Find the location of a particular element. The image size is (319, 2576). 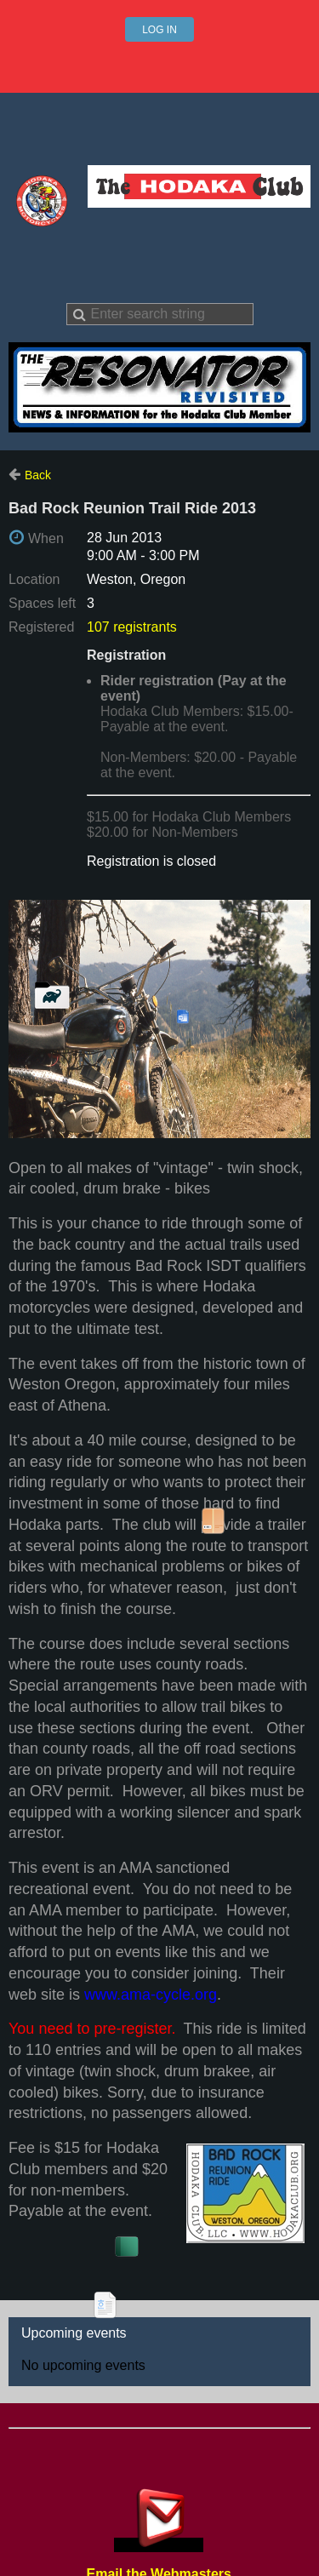

a compressed archive or package file is located at coordinates (213, 1520).